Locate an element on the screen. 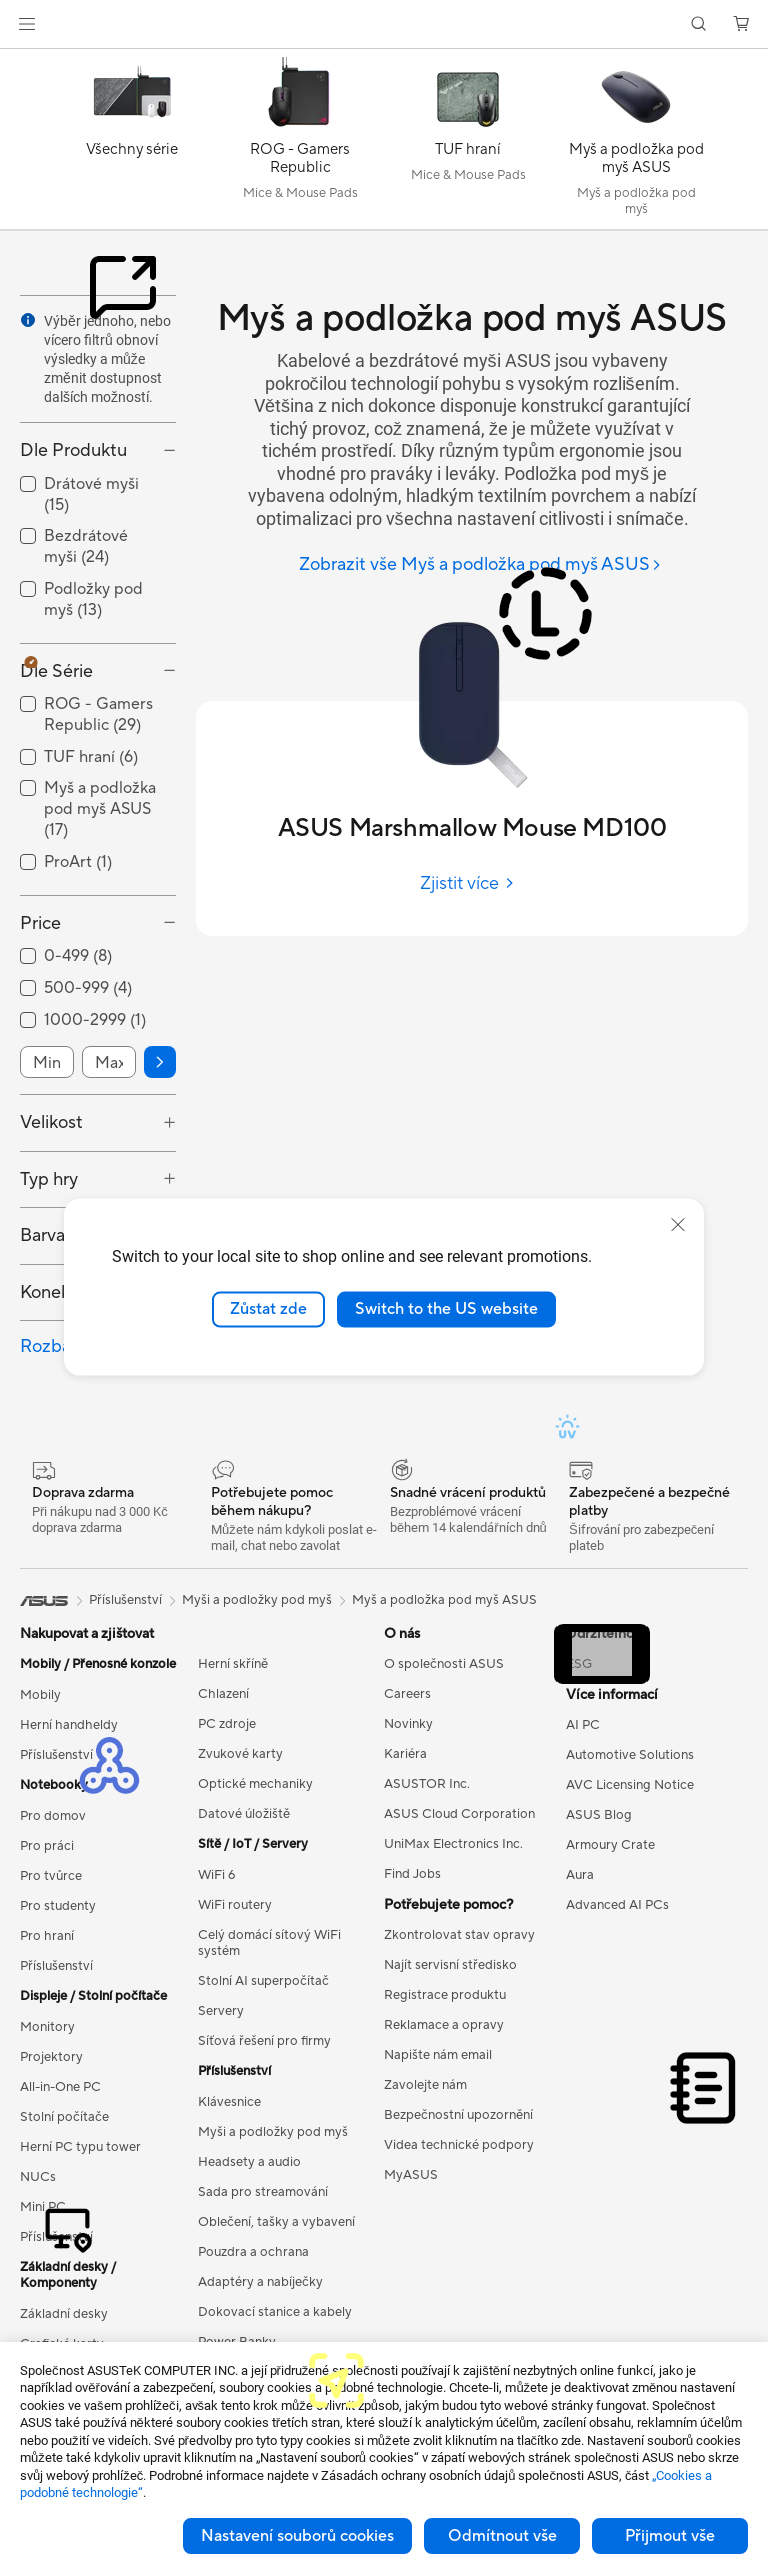 The height and width of the screenshot is (2574, 768). pin this device to your workspace is located at coordinates (67, 2228).